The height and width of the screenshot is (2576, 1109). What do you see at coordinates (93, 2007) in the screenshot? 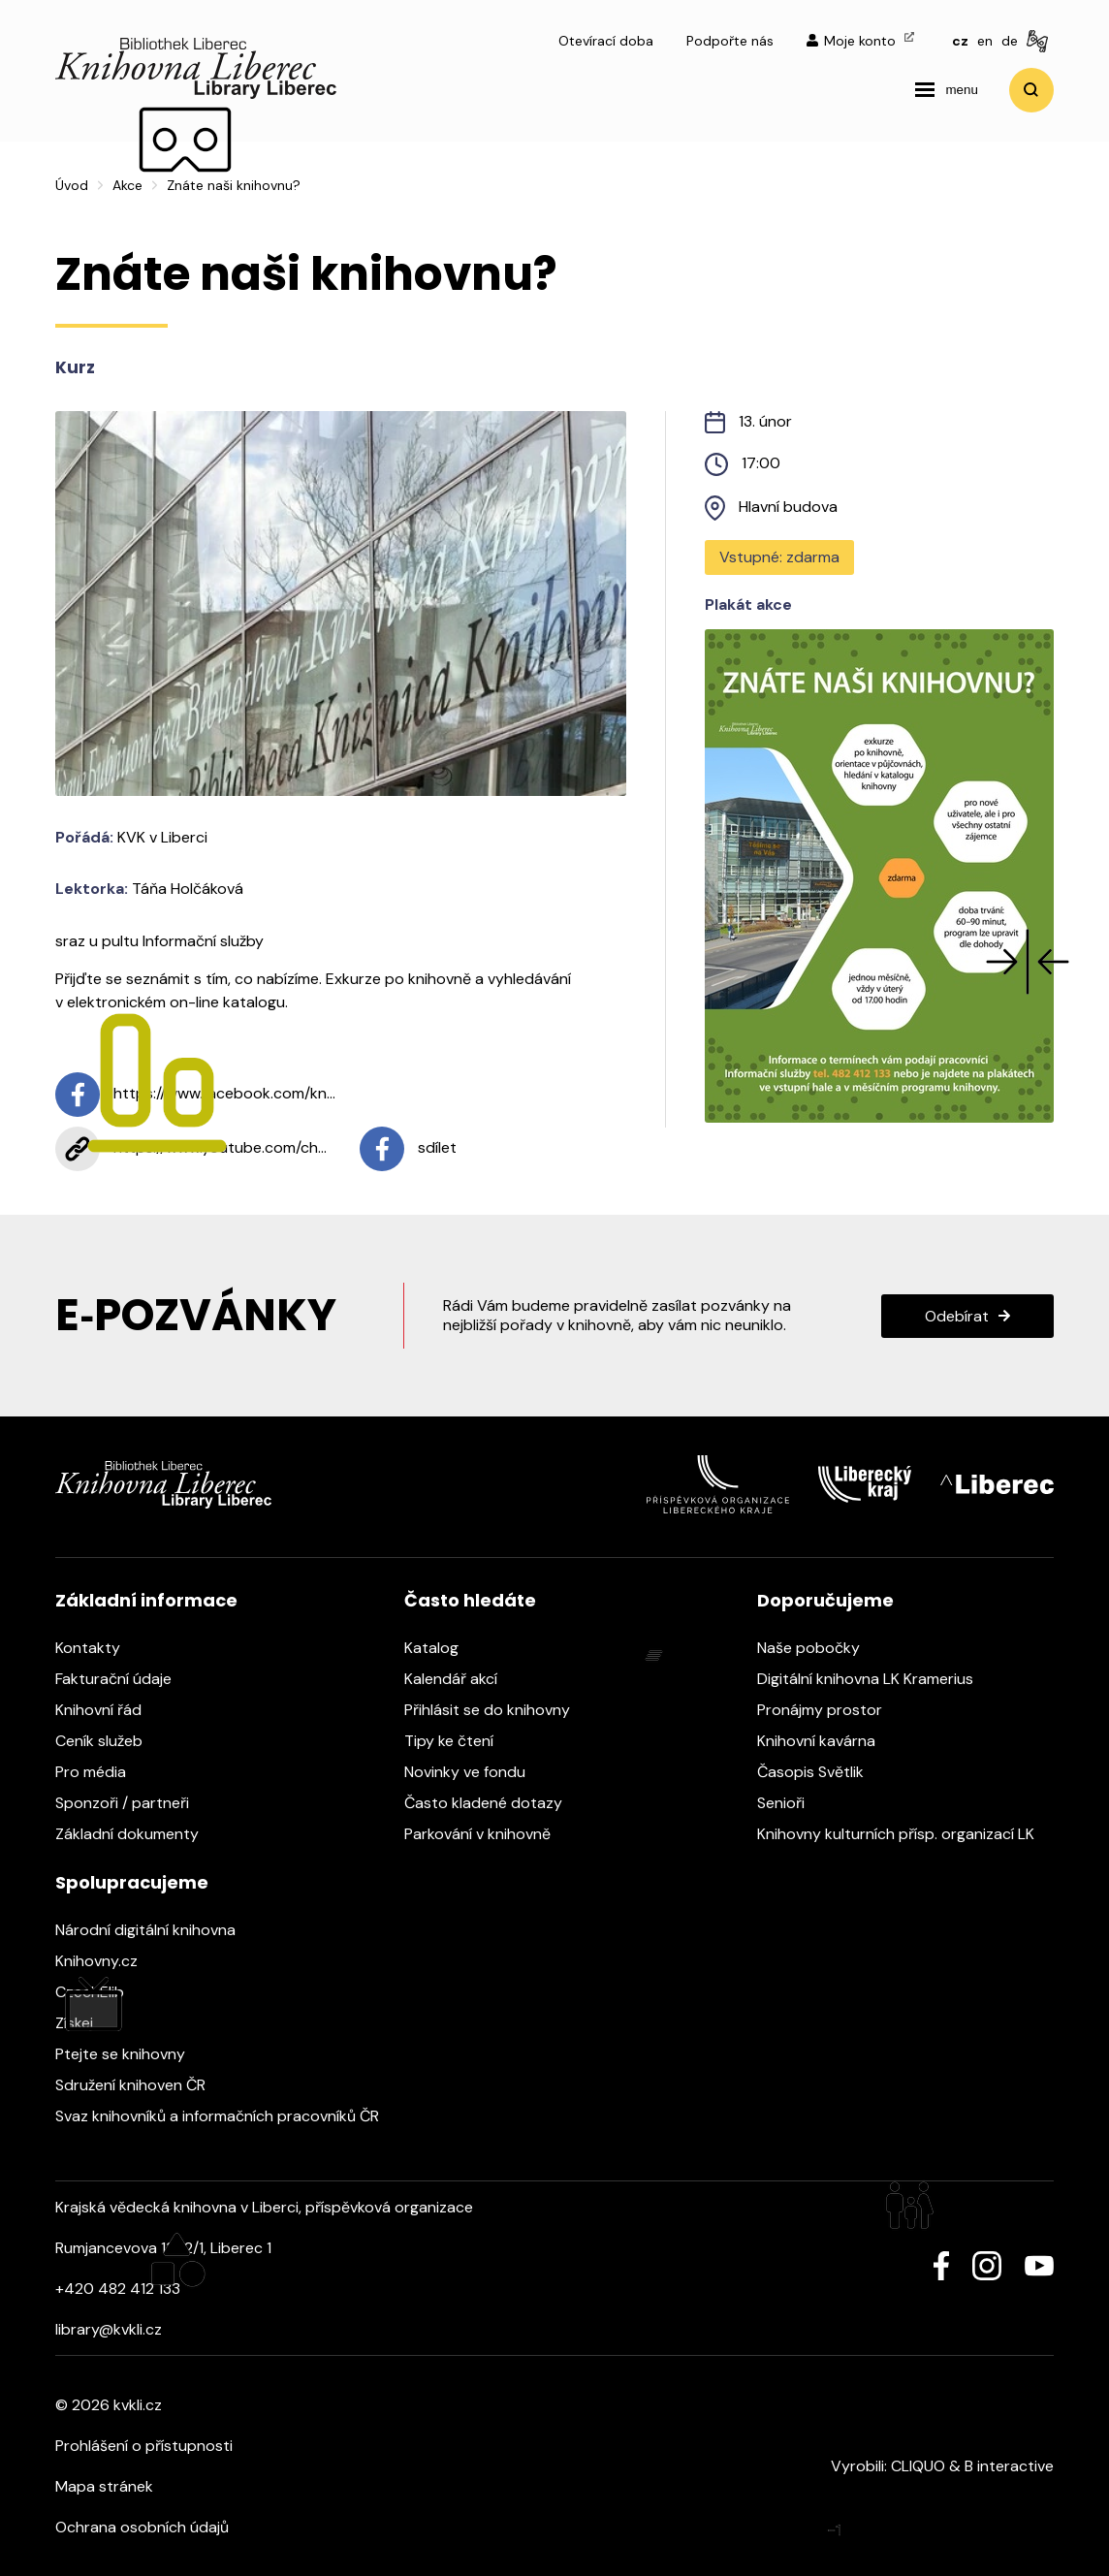
I see `access TV or video streaming features` at bounding box center [93, 2007].